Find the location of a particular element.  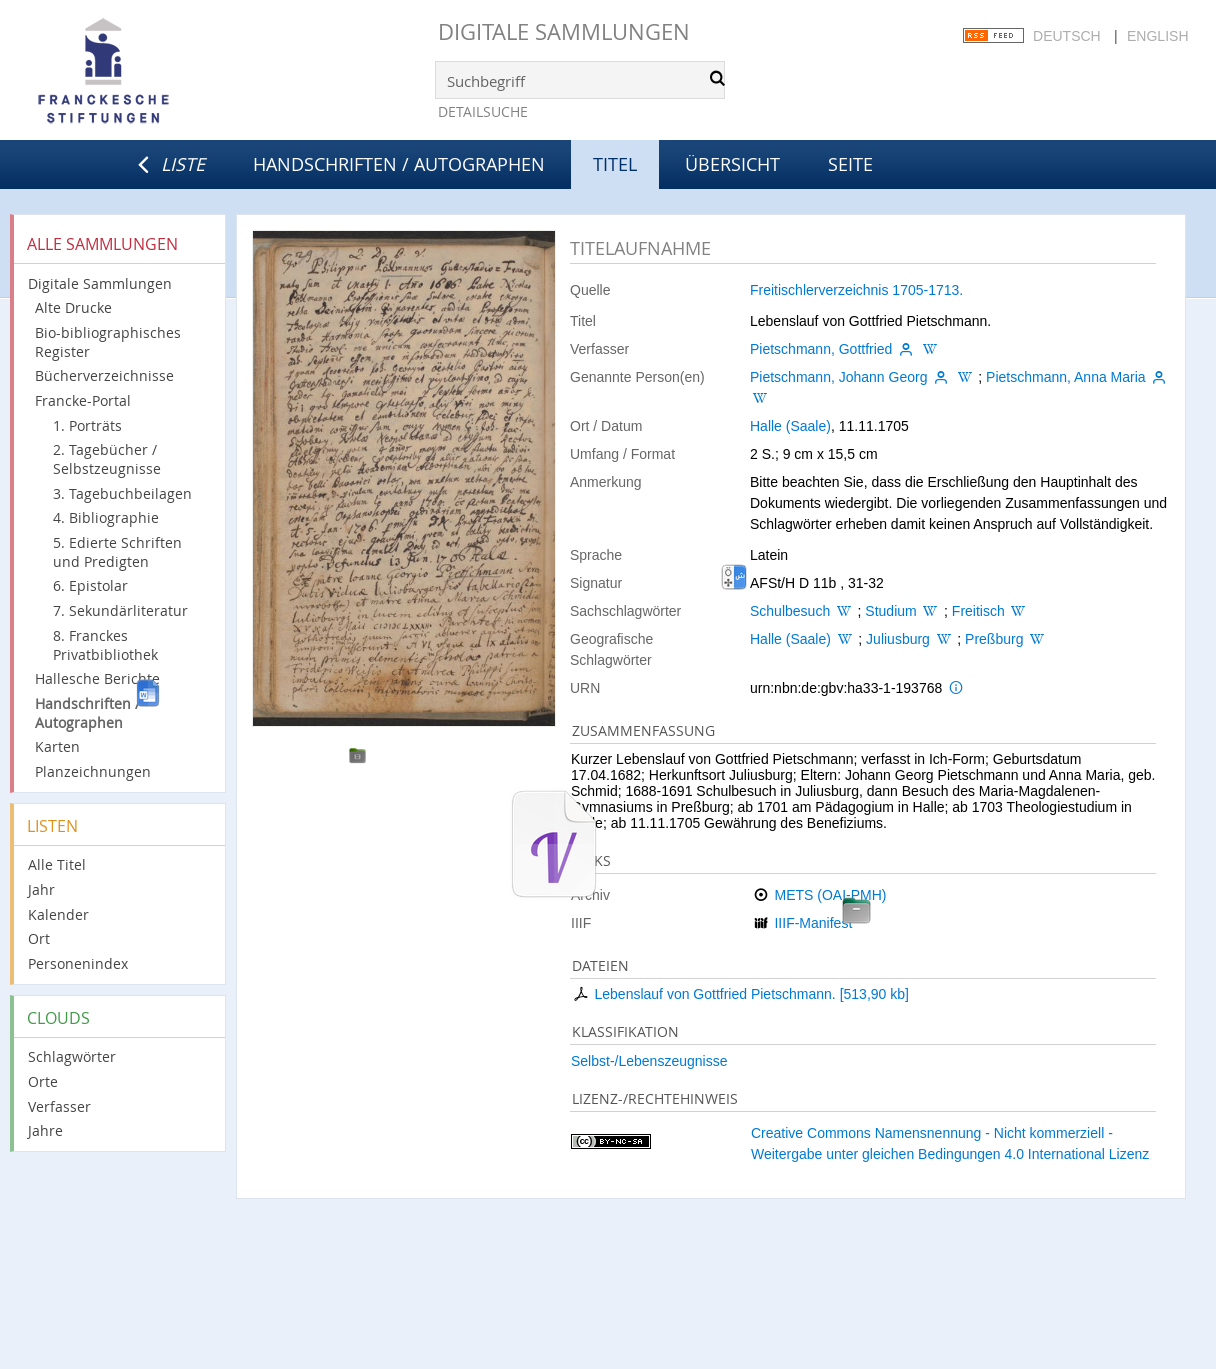

a microsoft word document file is located at coordinates (148, 693).